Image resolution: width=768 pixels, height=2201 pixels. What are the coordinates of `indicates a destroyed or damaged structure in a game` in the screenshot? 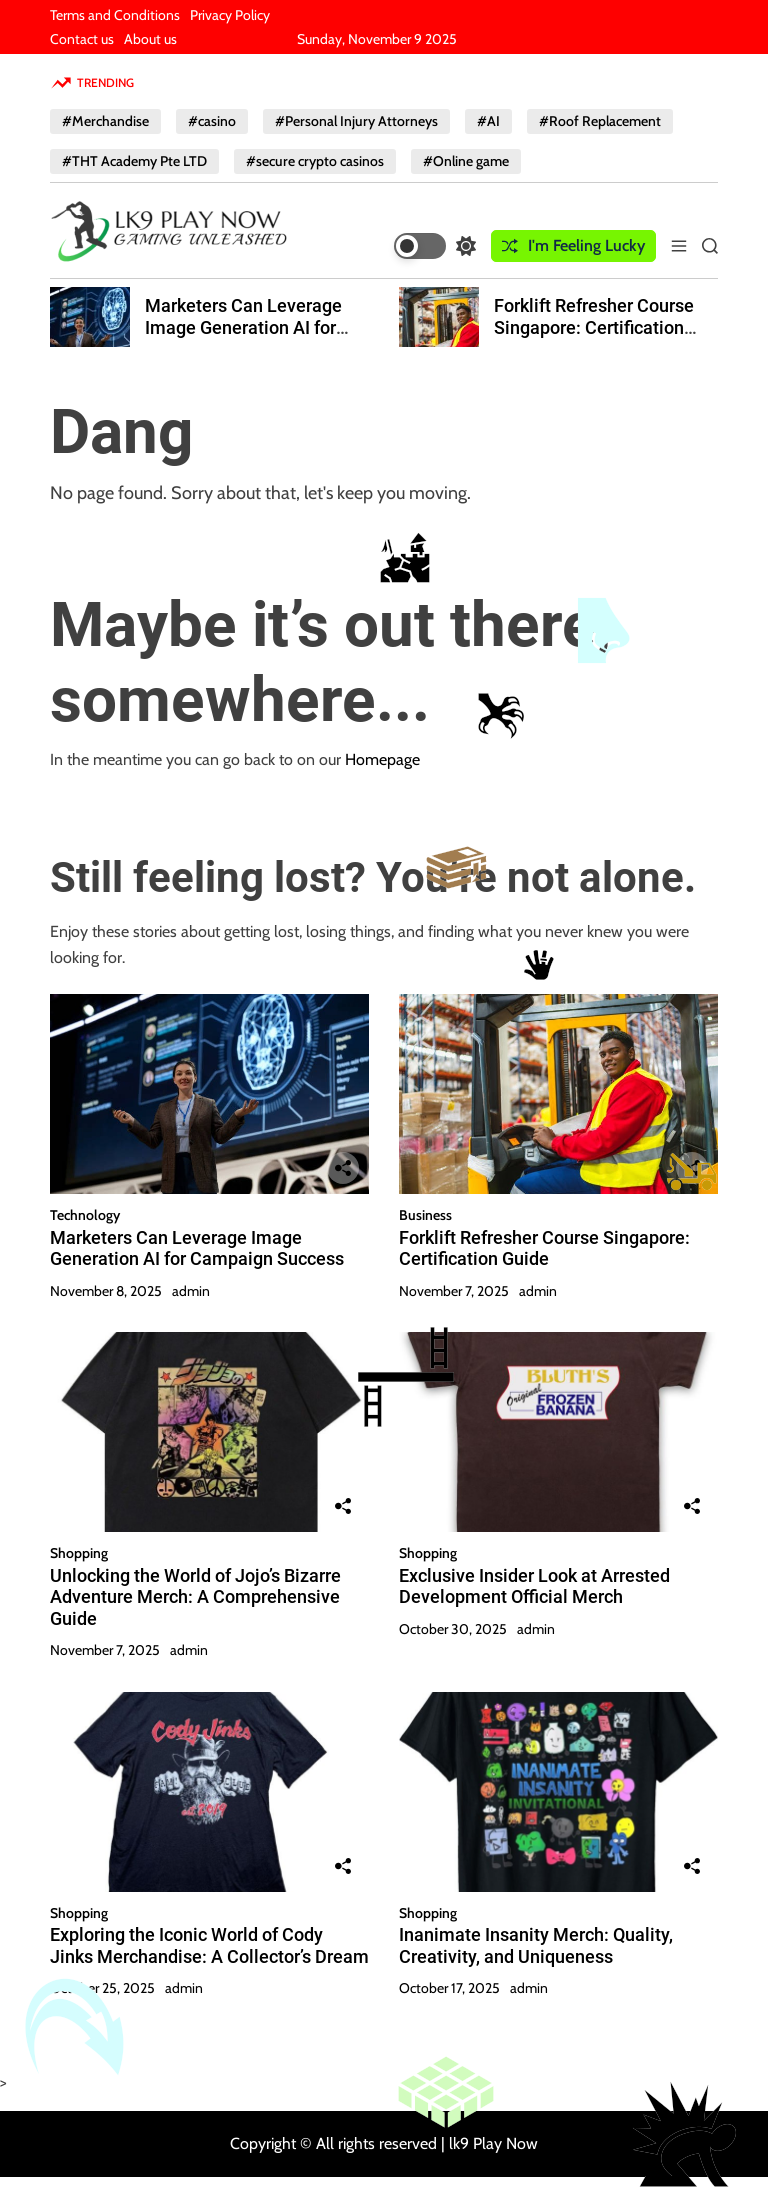 It's located at (405, 558).